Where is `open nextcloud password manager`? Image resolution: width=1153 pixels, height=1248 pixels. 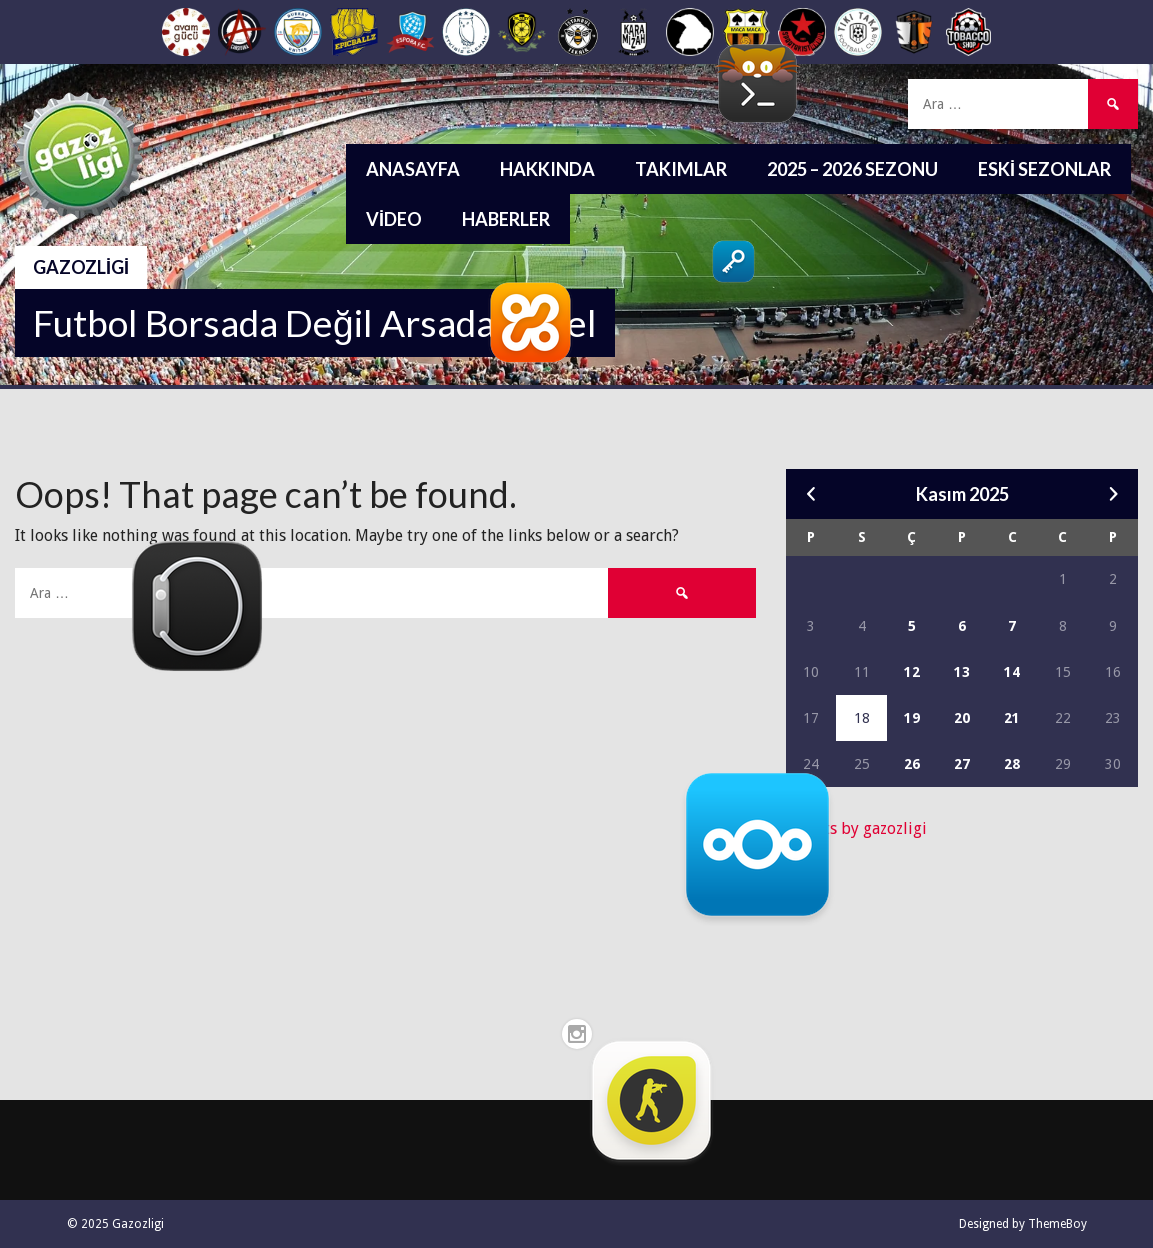 open nextcloud password manager is located at coordinates (733, 261).